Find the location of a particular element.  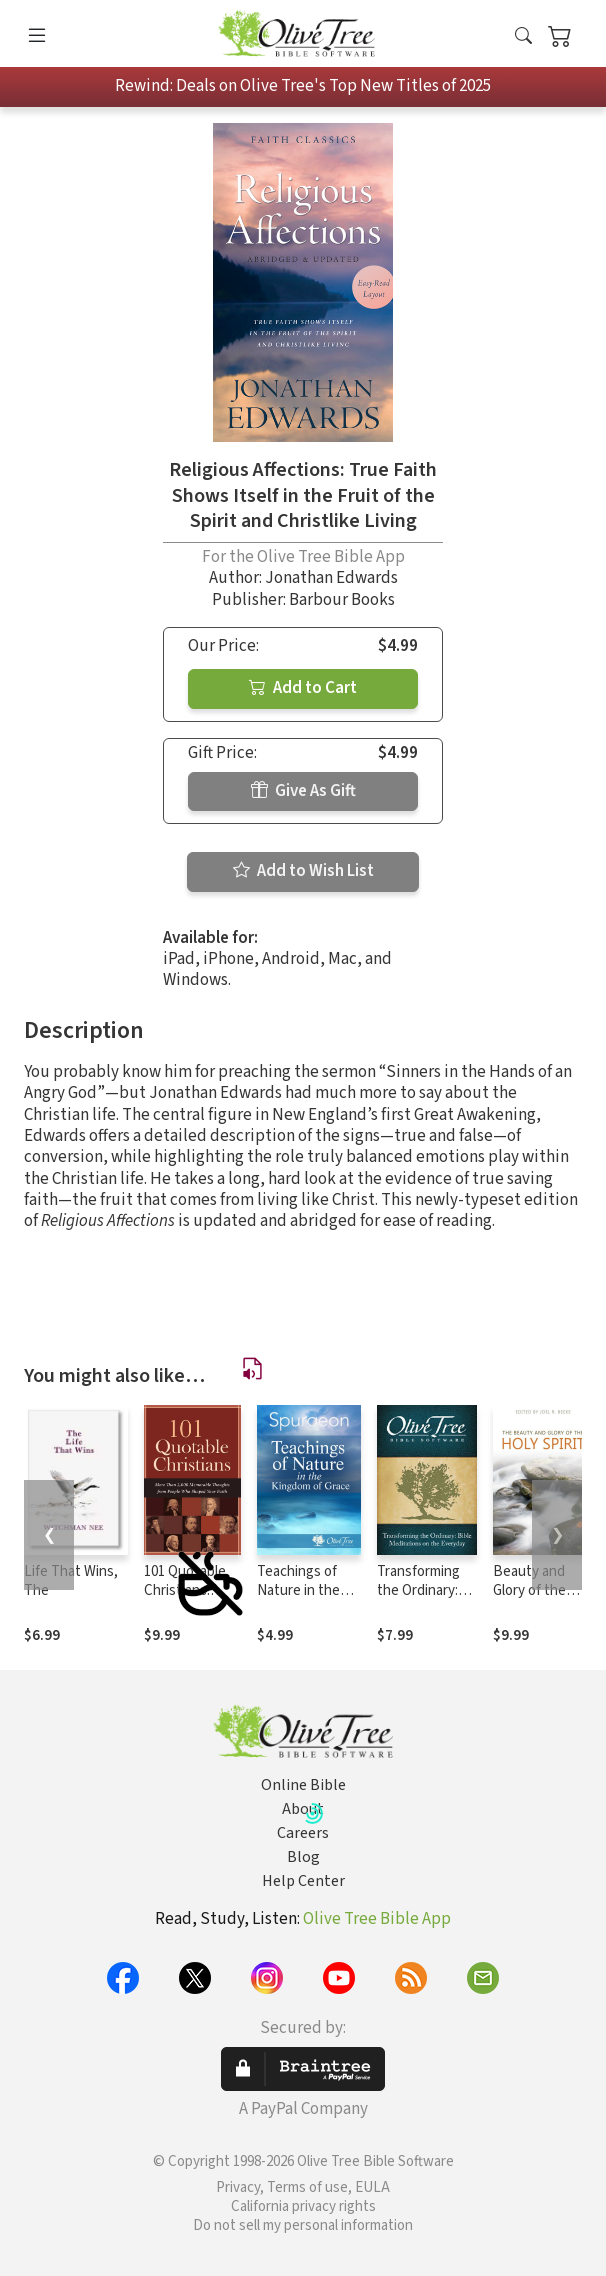

view circular chart or arc graph data is located at coordinates (312, 1813).